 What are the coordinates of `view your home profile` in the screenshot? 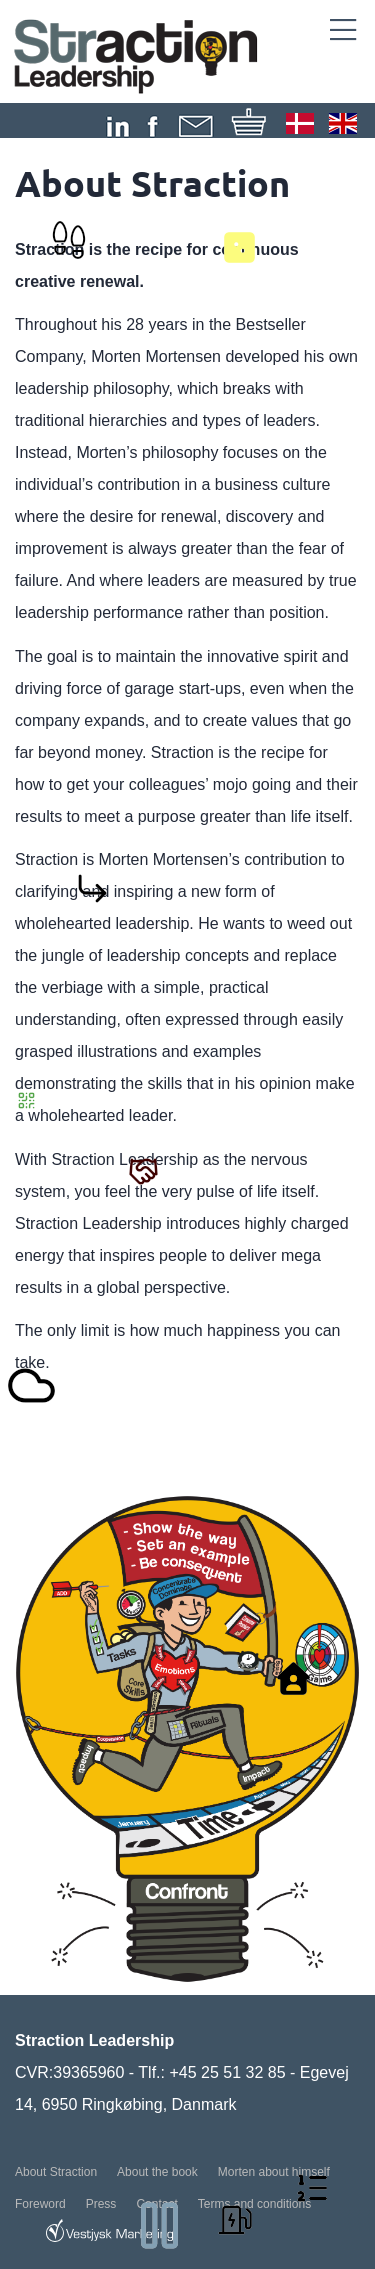 It's located at (293, 1678).